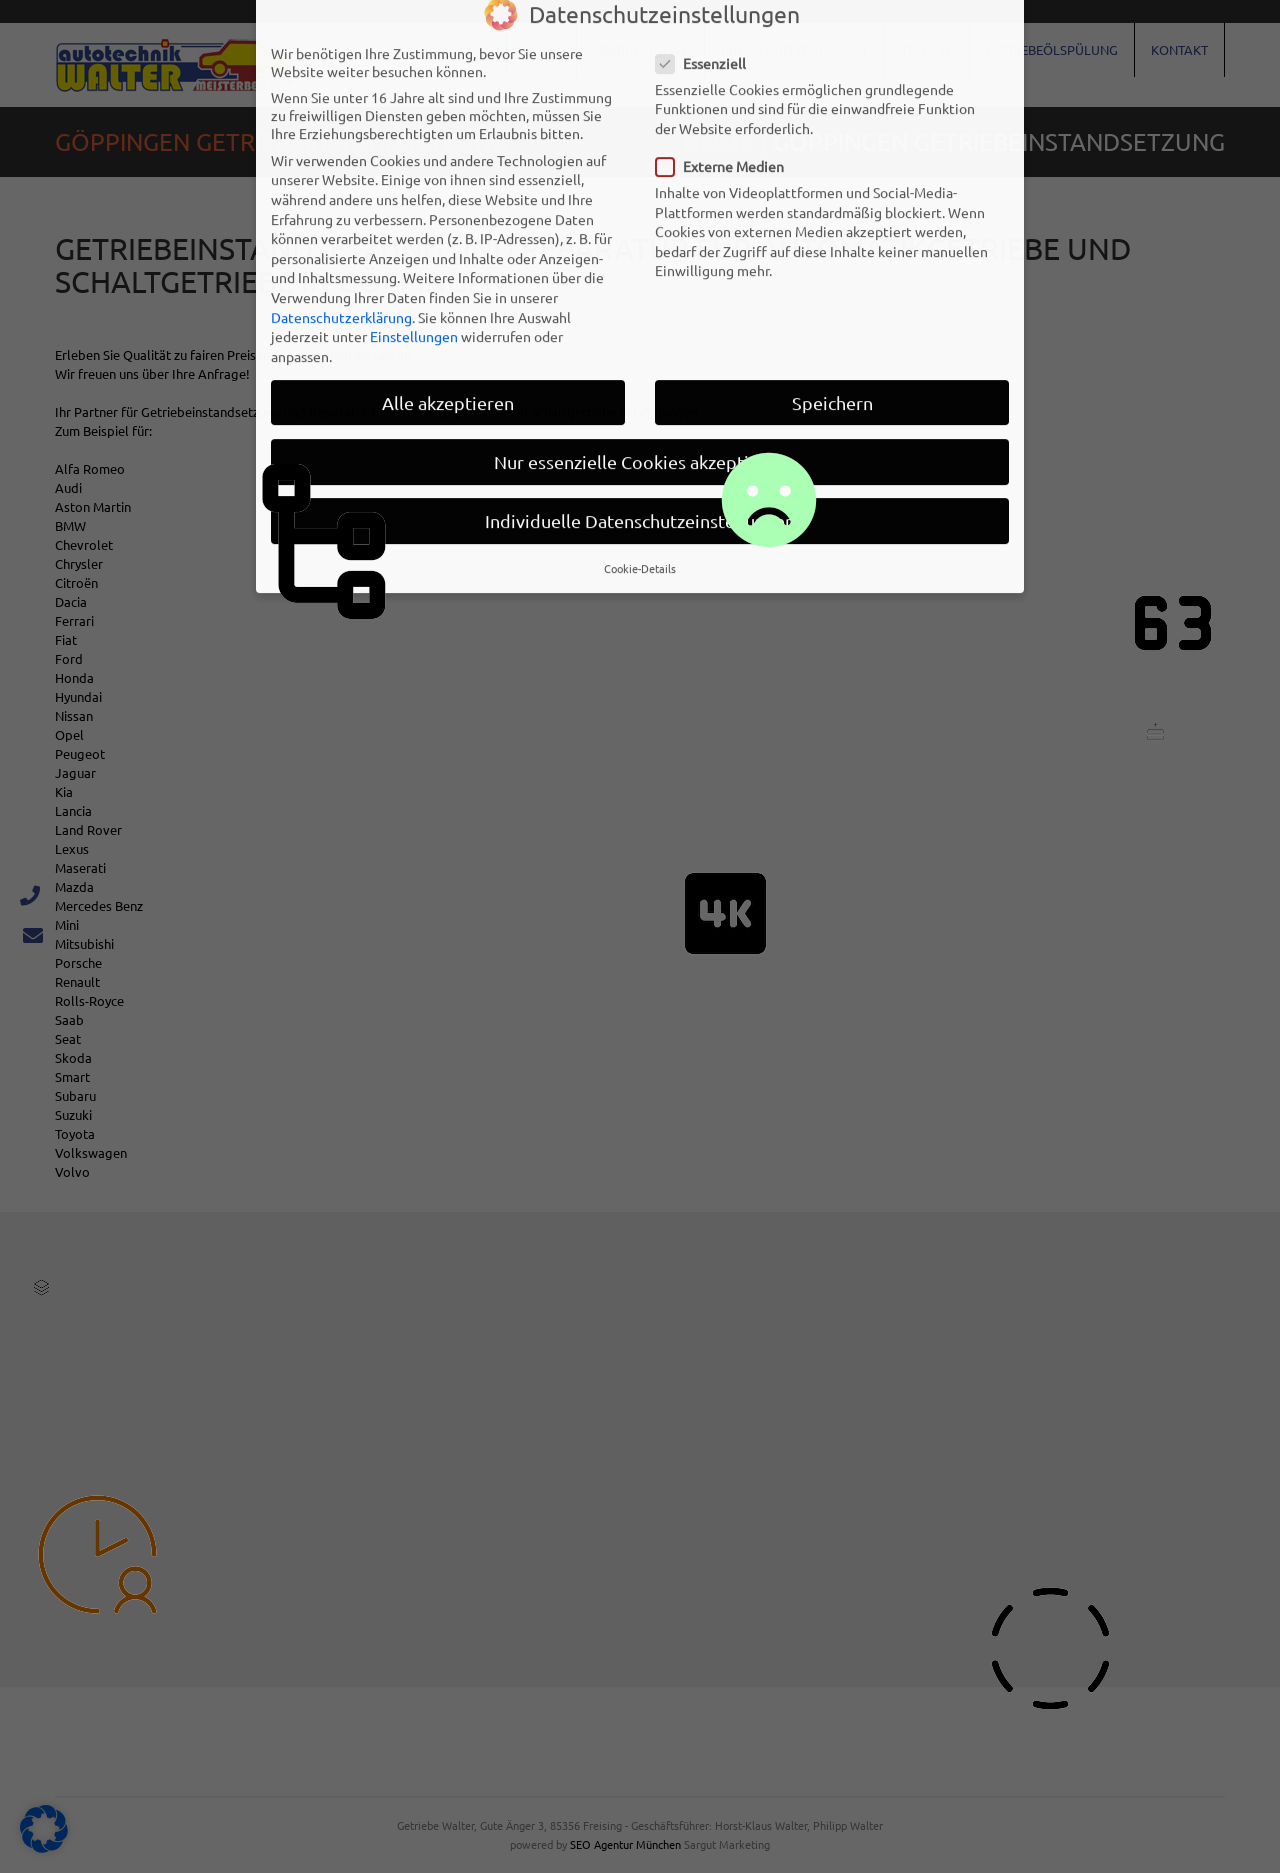 Image resolution: width=1280 pixels, height=1873 pixels. What do you see at coordinates (318, 541) in the screenshot?
I see `view hierarchical file or folder structure` at bounding box center [318, 541].